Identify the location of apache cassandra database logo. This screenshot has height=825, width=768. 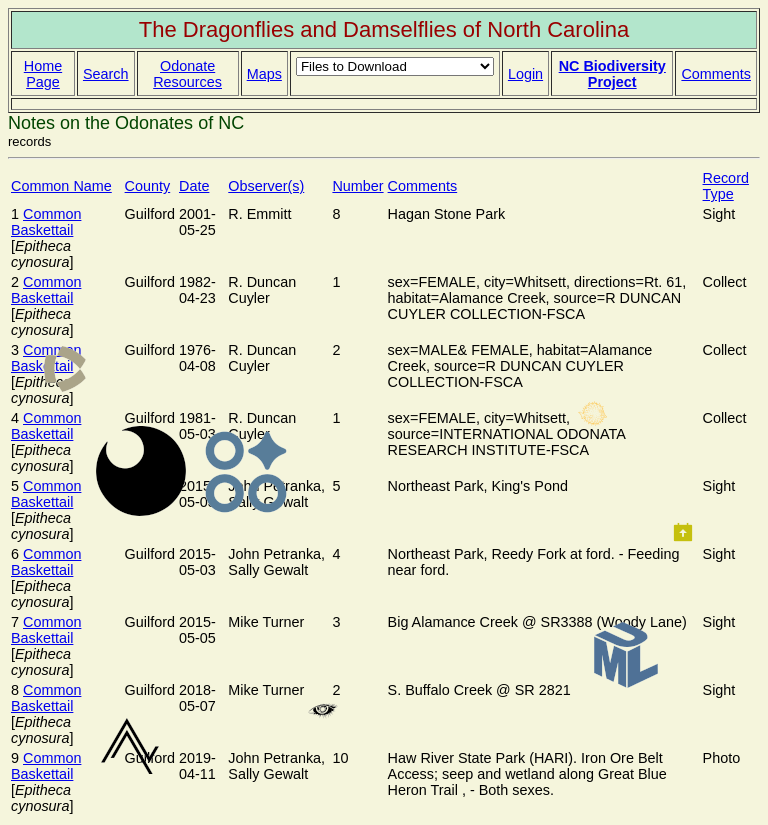
(323, 711).